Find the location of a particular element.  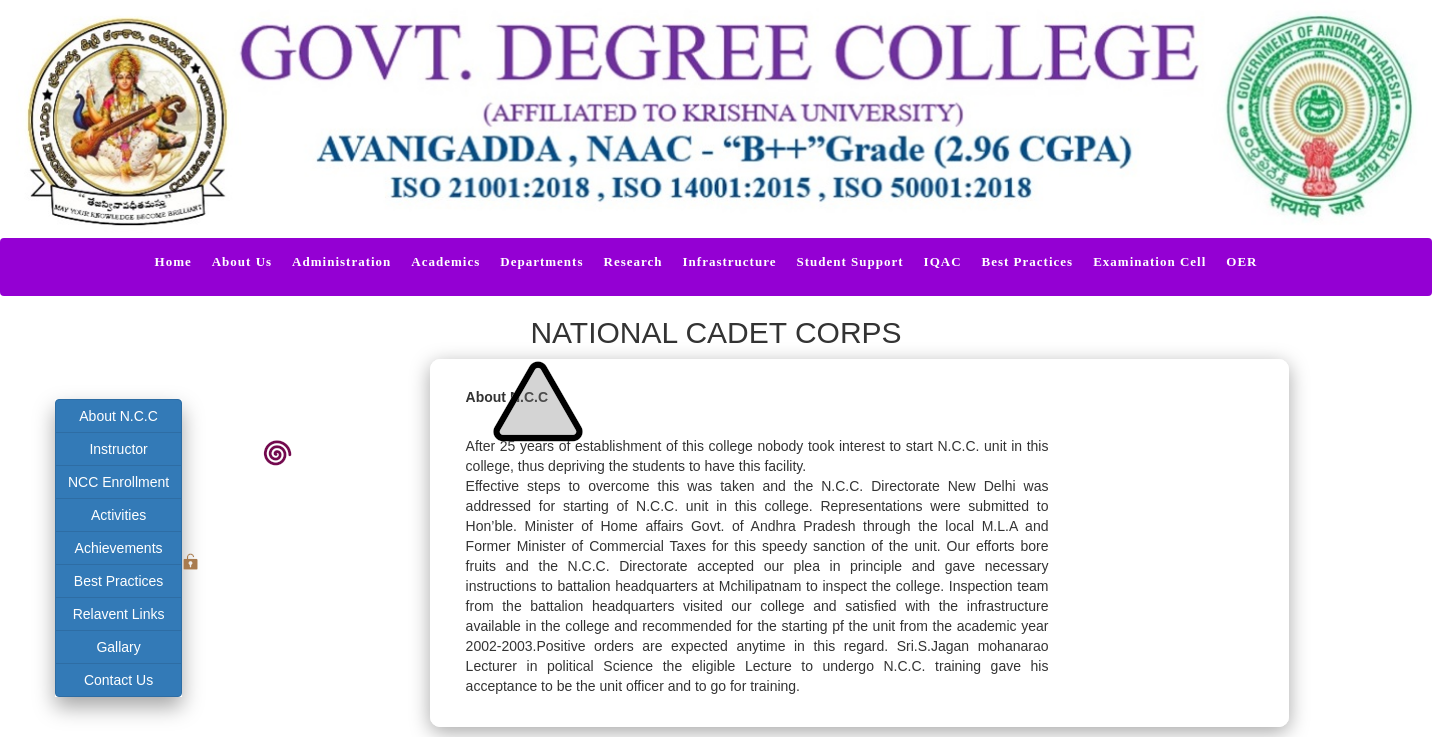

unlocked or unsecured state is located at coordinates (190, 562).